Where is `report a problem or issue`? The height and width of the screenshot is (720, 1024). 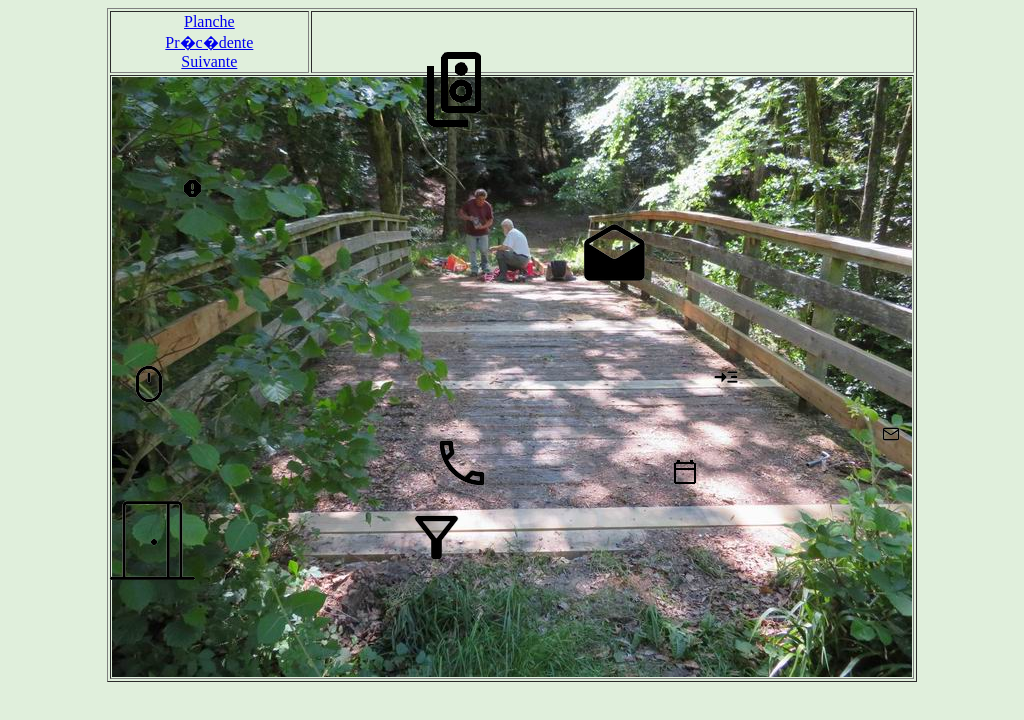
report a problem or issue is located at coordinates (192, 188).